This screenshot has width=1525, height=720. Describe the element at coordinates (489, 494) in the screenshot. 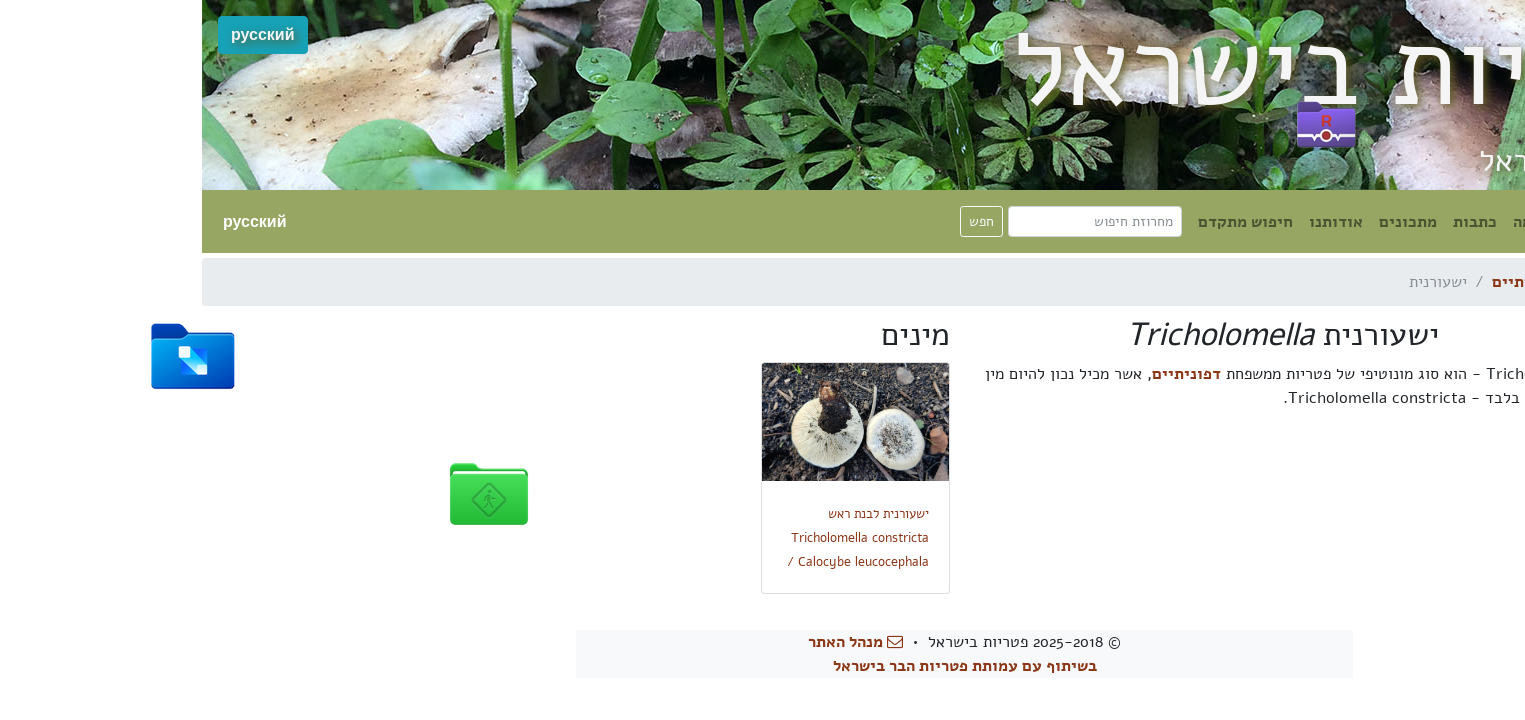

I see `access public or shared folder` at that location.